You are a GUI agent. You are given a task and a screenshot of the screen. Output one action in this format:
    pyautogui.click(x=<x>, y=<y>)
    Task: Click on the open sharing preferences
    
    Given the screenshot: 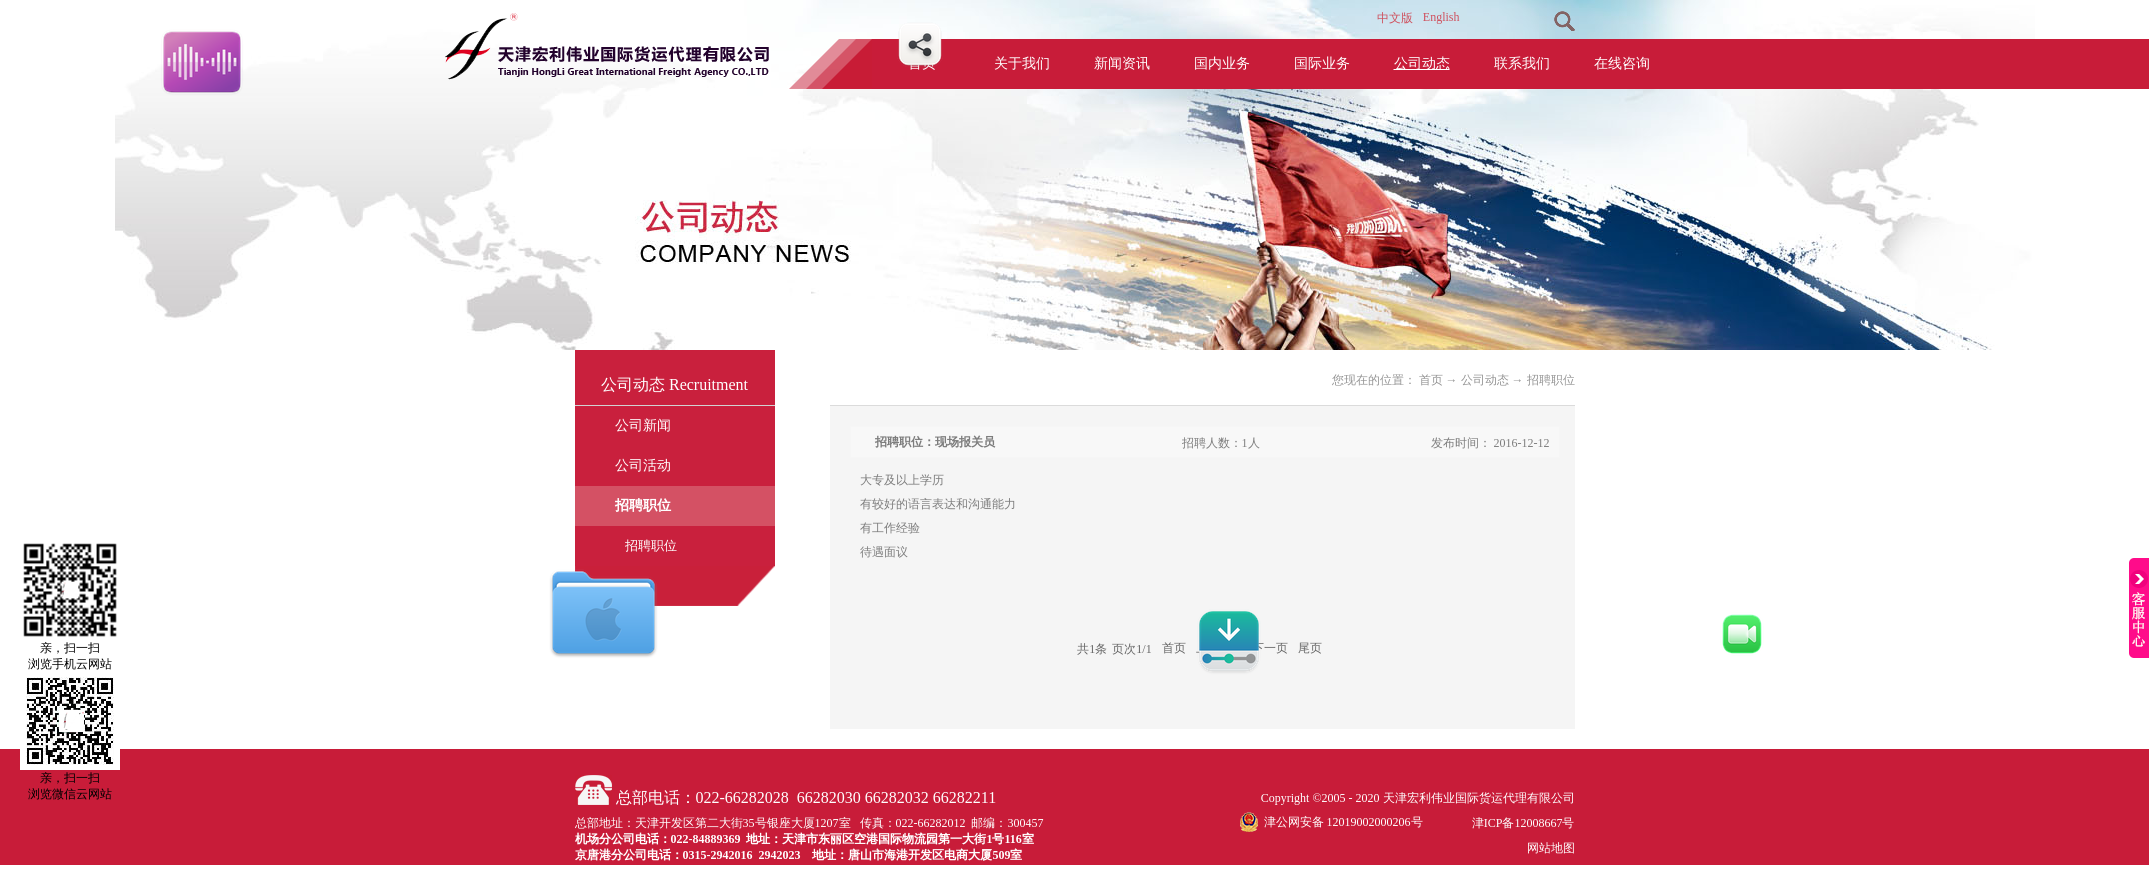 What is the action you would take?
    pyautogui.click(x=920, y=44)
    